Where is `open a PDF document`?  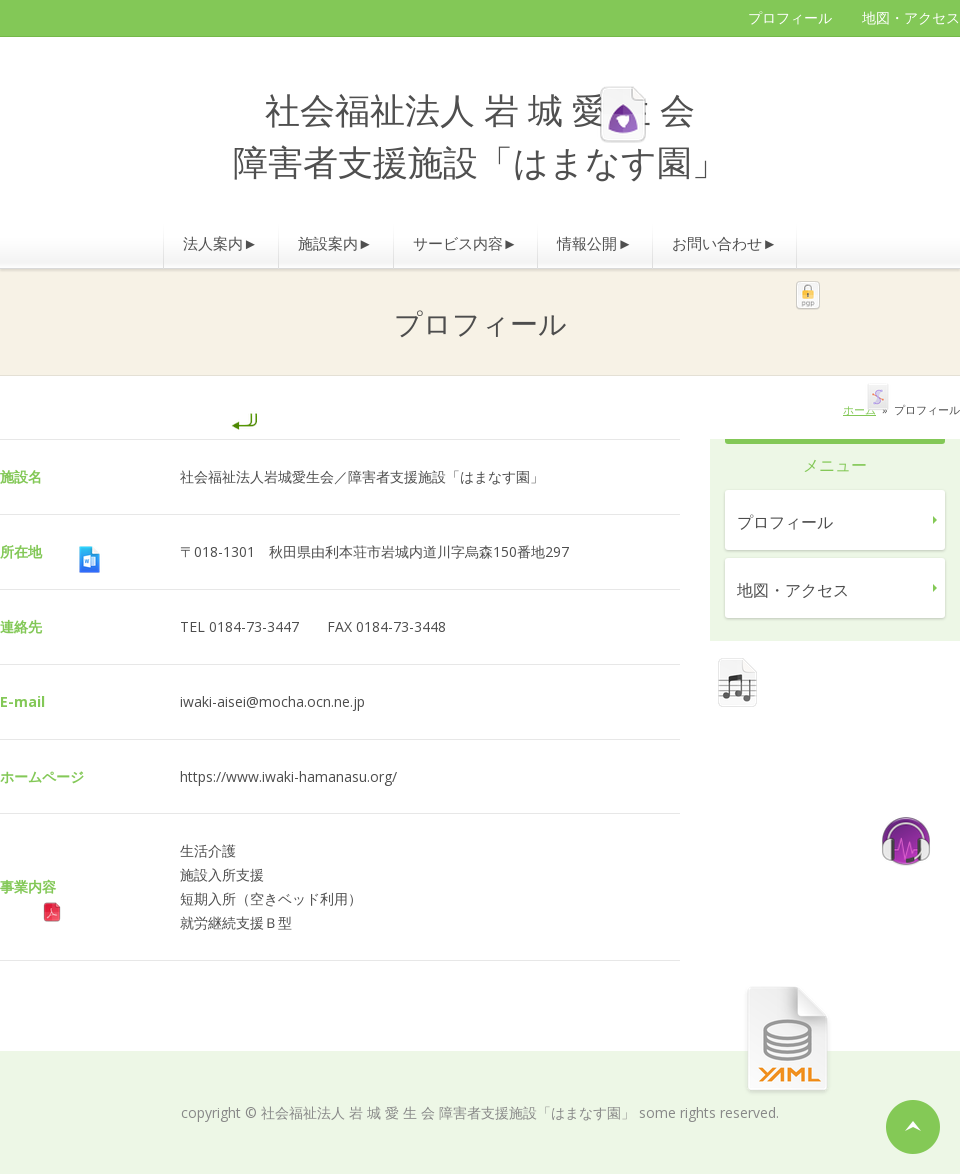 open a PDF document is located at coordinates (52, 912).